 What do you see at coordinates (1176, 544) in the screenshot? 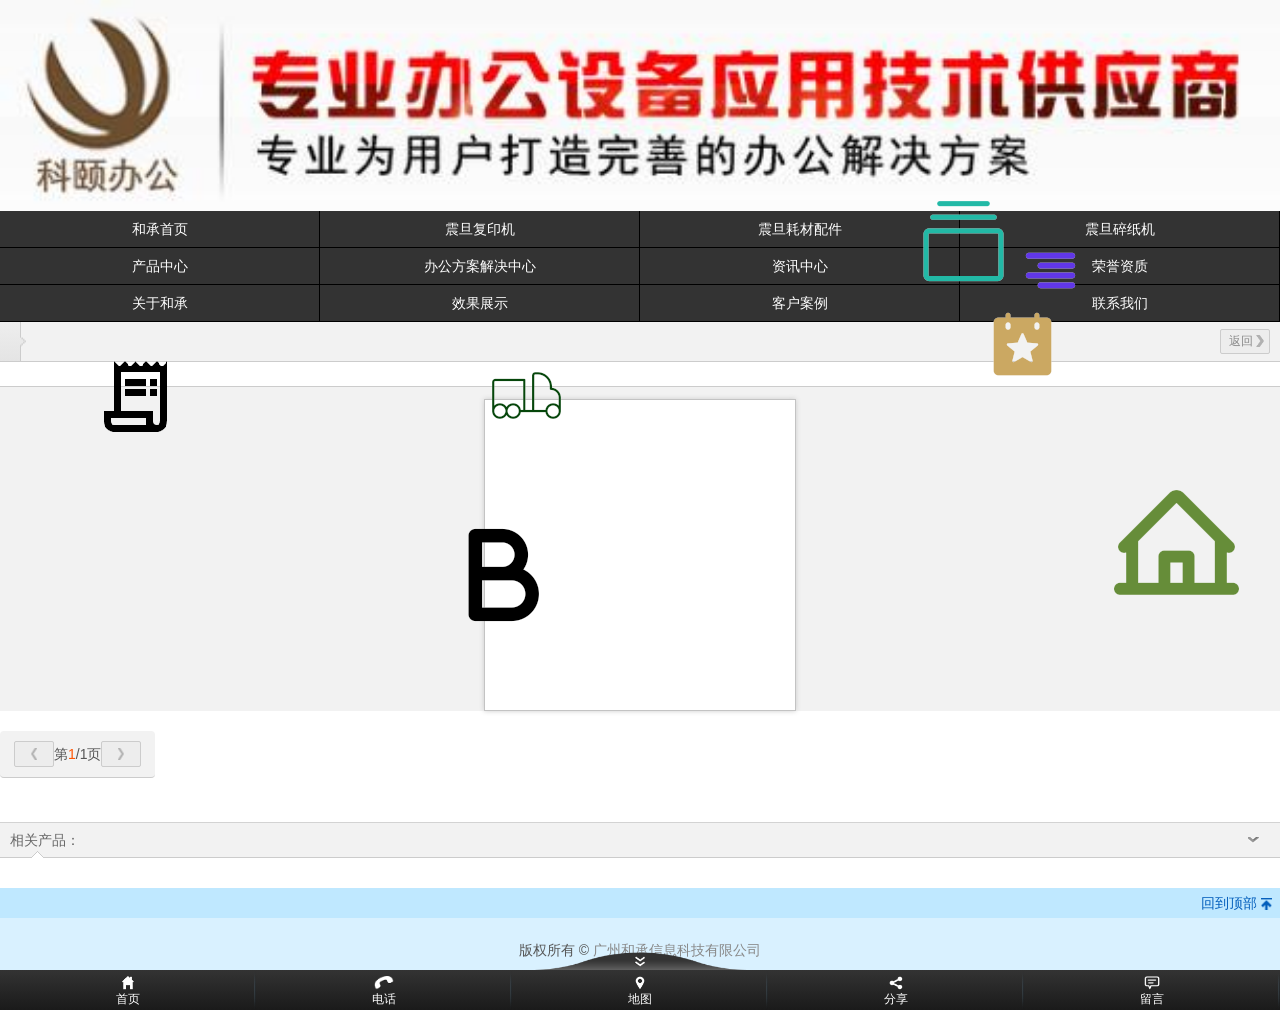
I see `navigate to home screen` at bounding box center [1176, 544].